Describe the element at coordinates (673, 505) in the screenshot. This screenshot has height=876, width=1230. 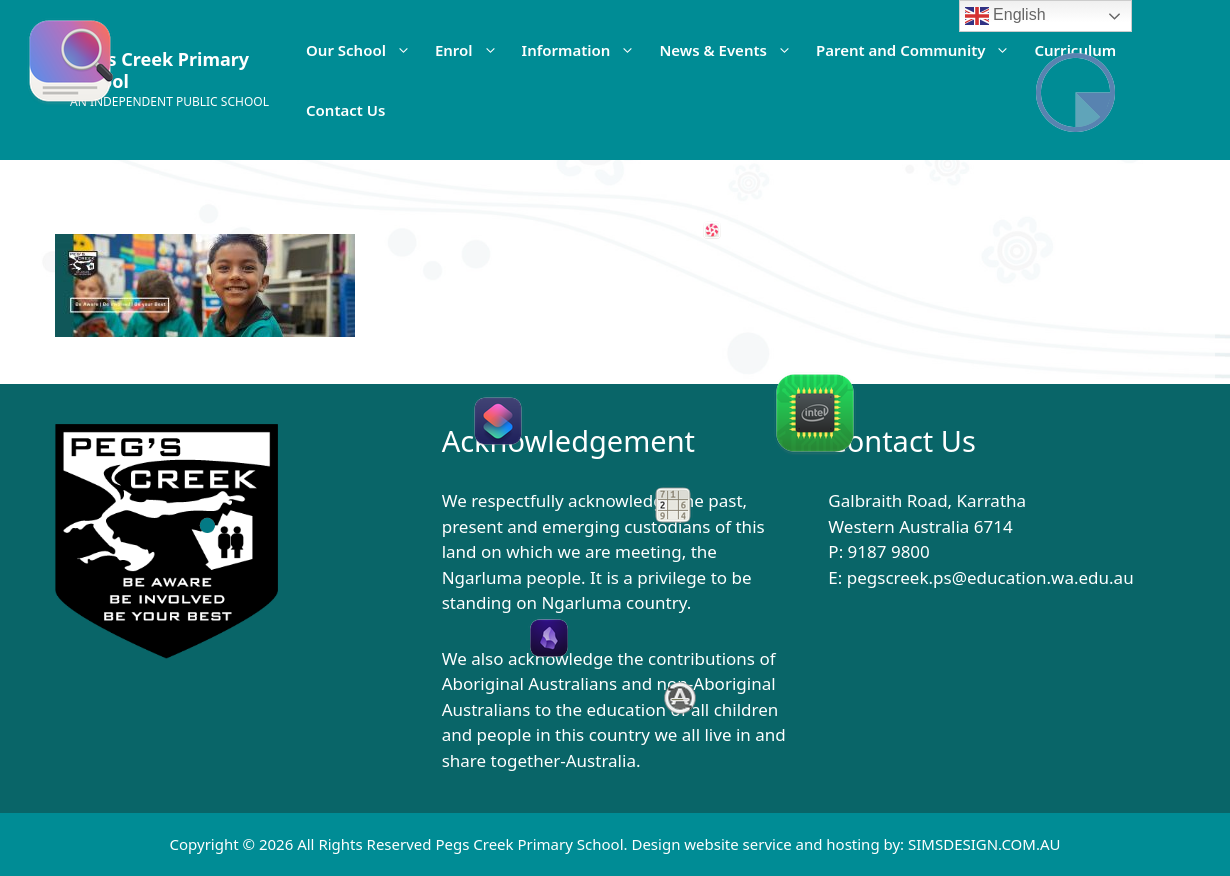
I see `launch gnome sudoku puzzle game` at that location.